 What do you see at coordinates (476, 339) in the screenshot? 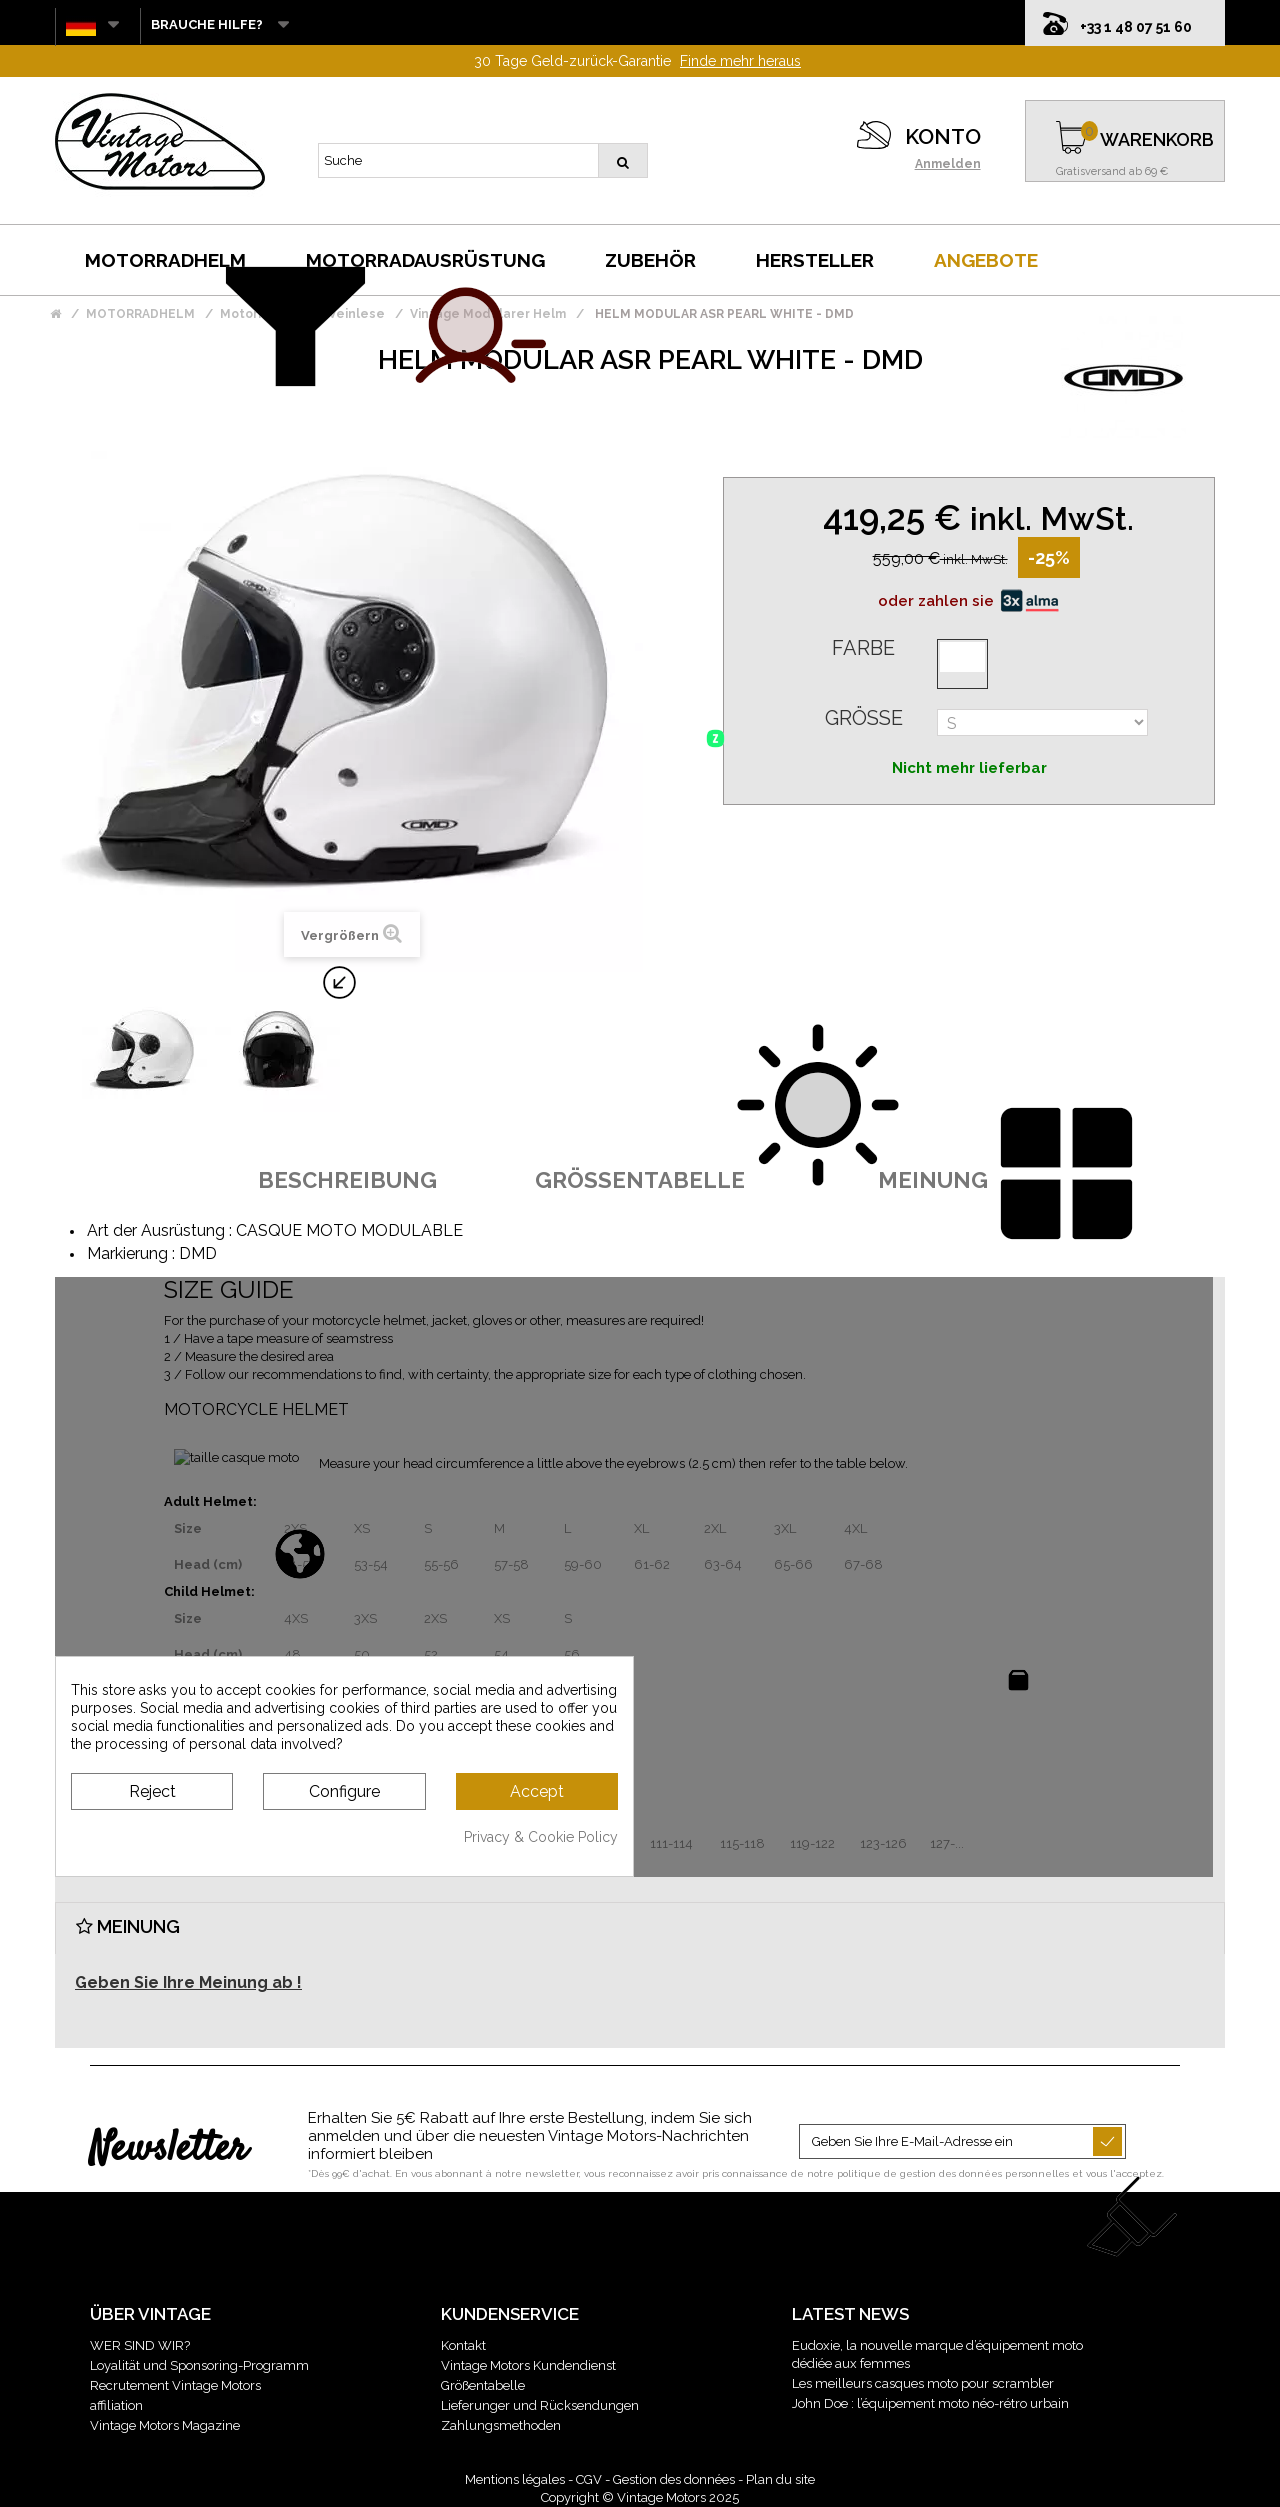
I see `remove a user or contact` at bounding box center [476, 339].